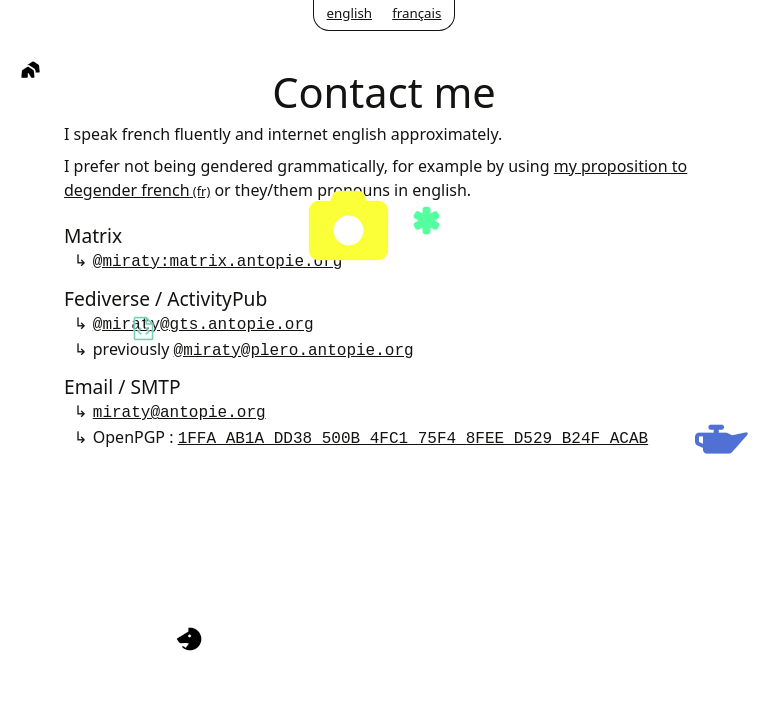 This screenshot has width=768, height=720. What do you see at coordinates (143, 328) in the screenshot?
I see `view source code file` at bounding box center [143, 328].